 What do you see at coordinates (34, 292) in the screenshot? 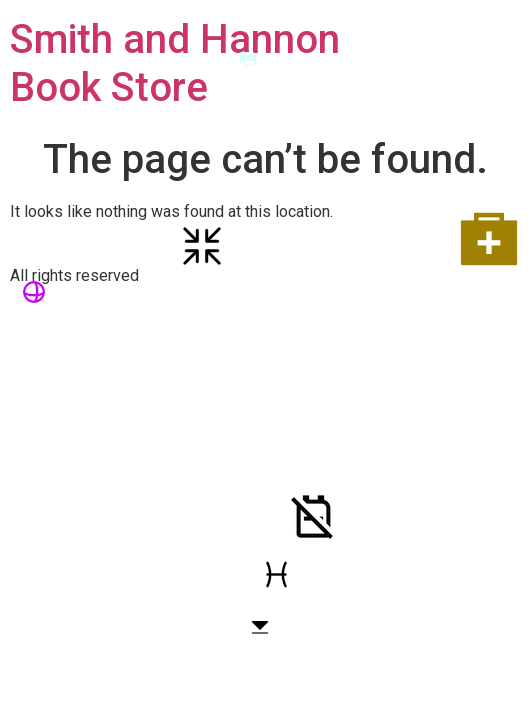
I see `access globe or world view` at bounding box center [34, 292].